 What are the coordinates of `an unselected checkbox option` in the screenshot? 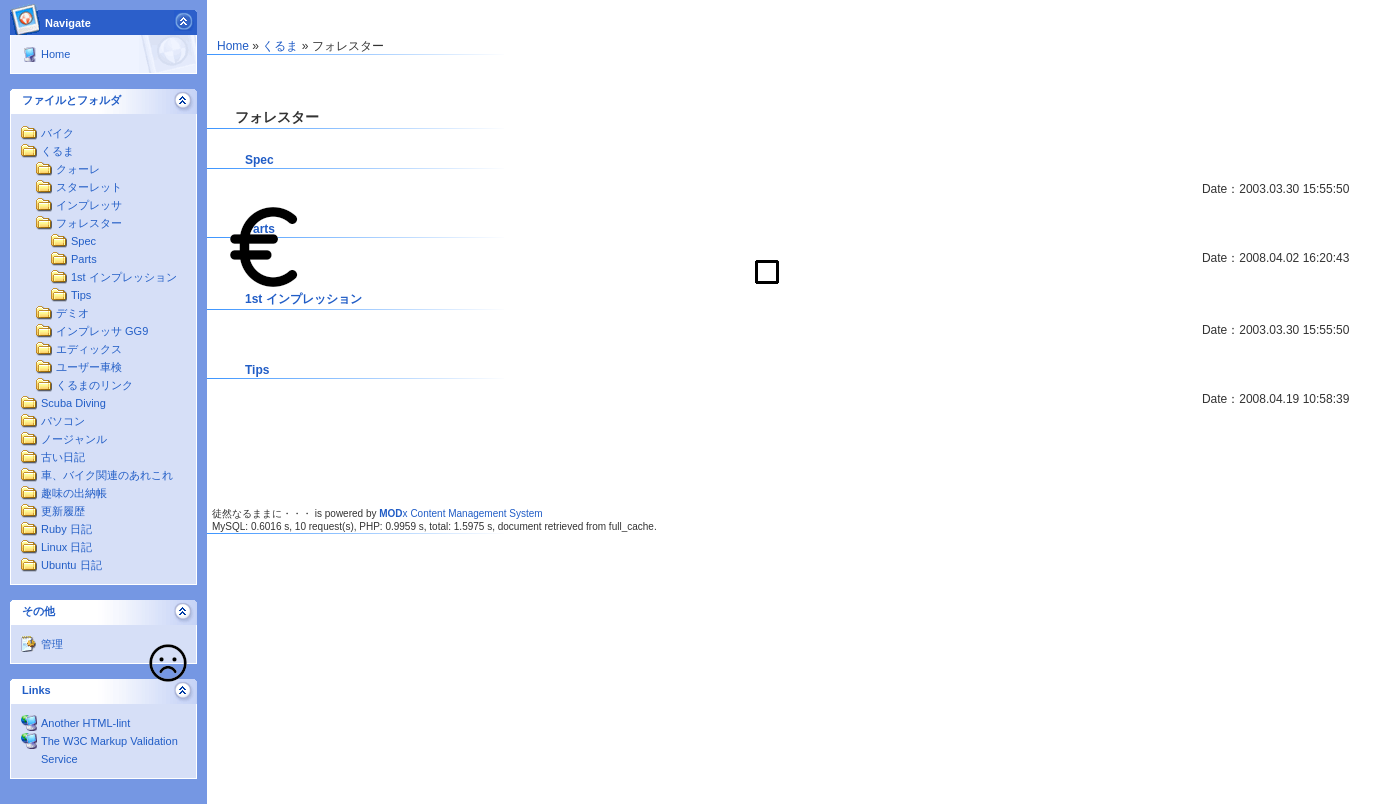 It's located at (767, 272).